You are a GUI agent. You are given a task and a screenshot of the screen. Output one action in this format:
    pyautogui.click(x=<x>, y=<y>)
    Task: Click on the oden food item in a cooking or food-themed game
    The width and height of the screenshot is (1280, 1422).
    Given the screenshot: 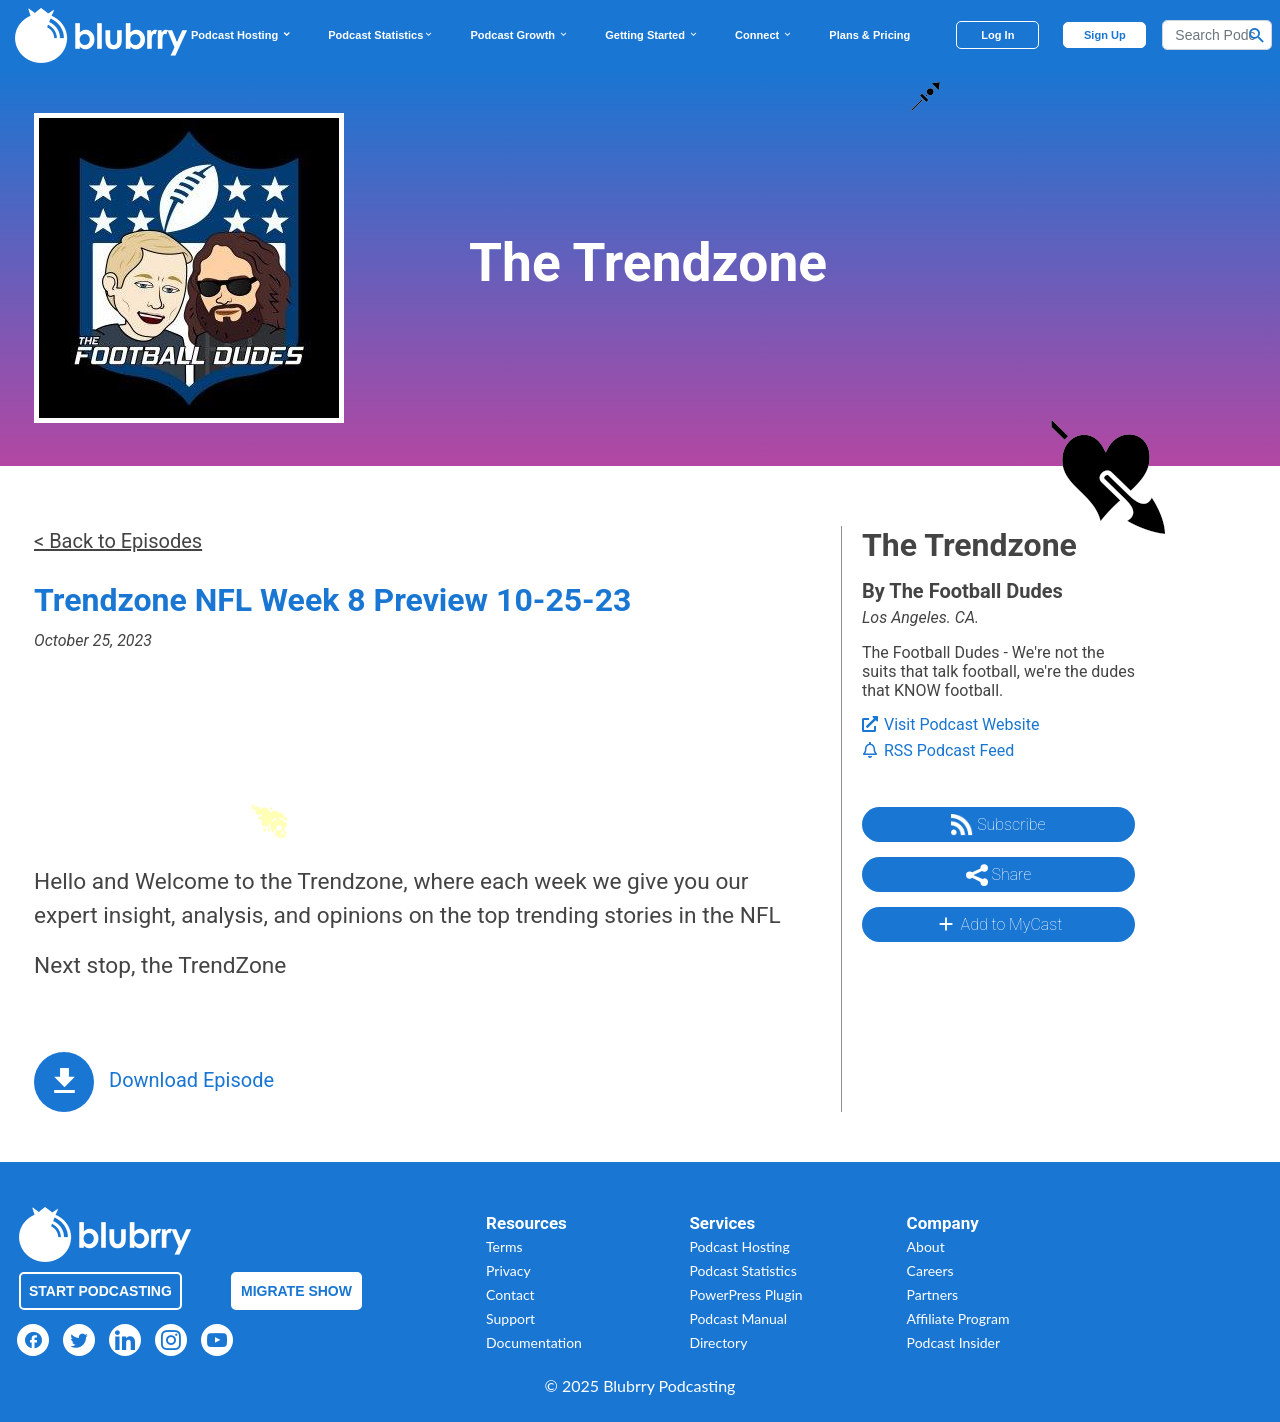 What is the action you would take?
    pyautogui.click(x=925, y=96)
    